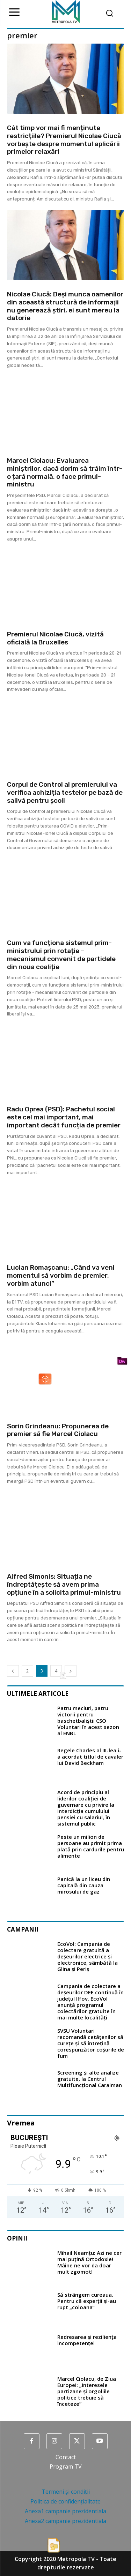 This screenshot has height=2576, width=131. I want to click on libreoffice draw template file, so click(53, 2545).